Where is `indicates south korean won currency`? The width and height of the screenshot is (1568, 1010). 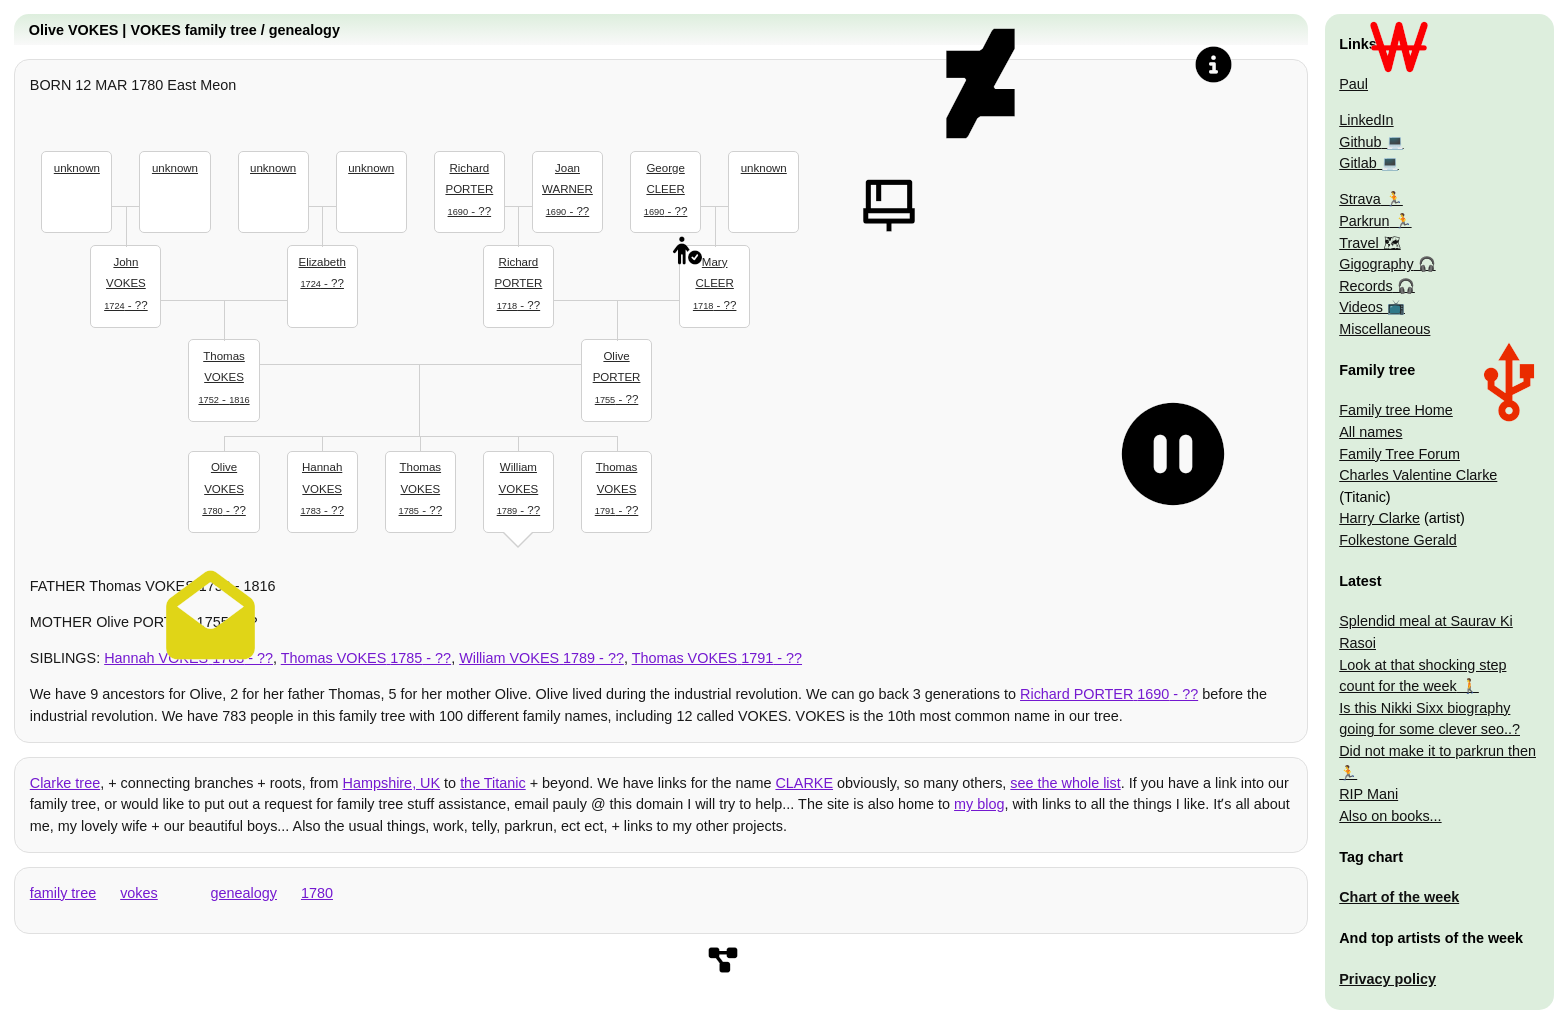 indicates south korean won currency is located at coordinates (1399, 47).